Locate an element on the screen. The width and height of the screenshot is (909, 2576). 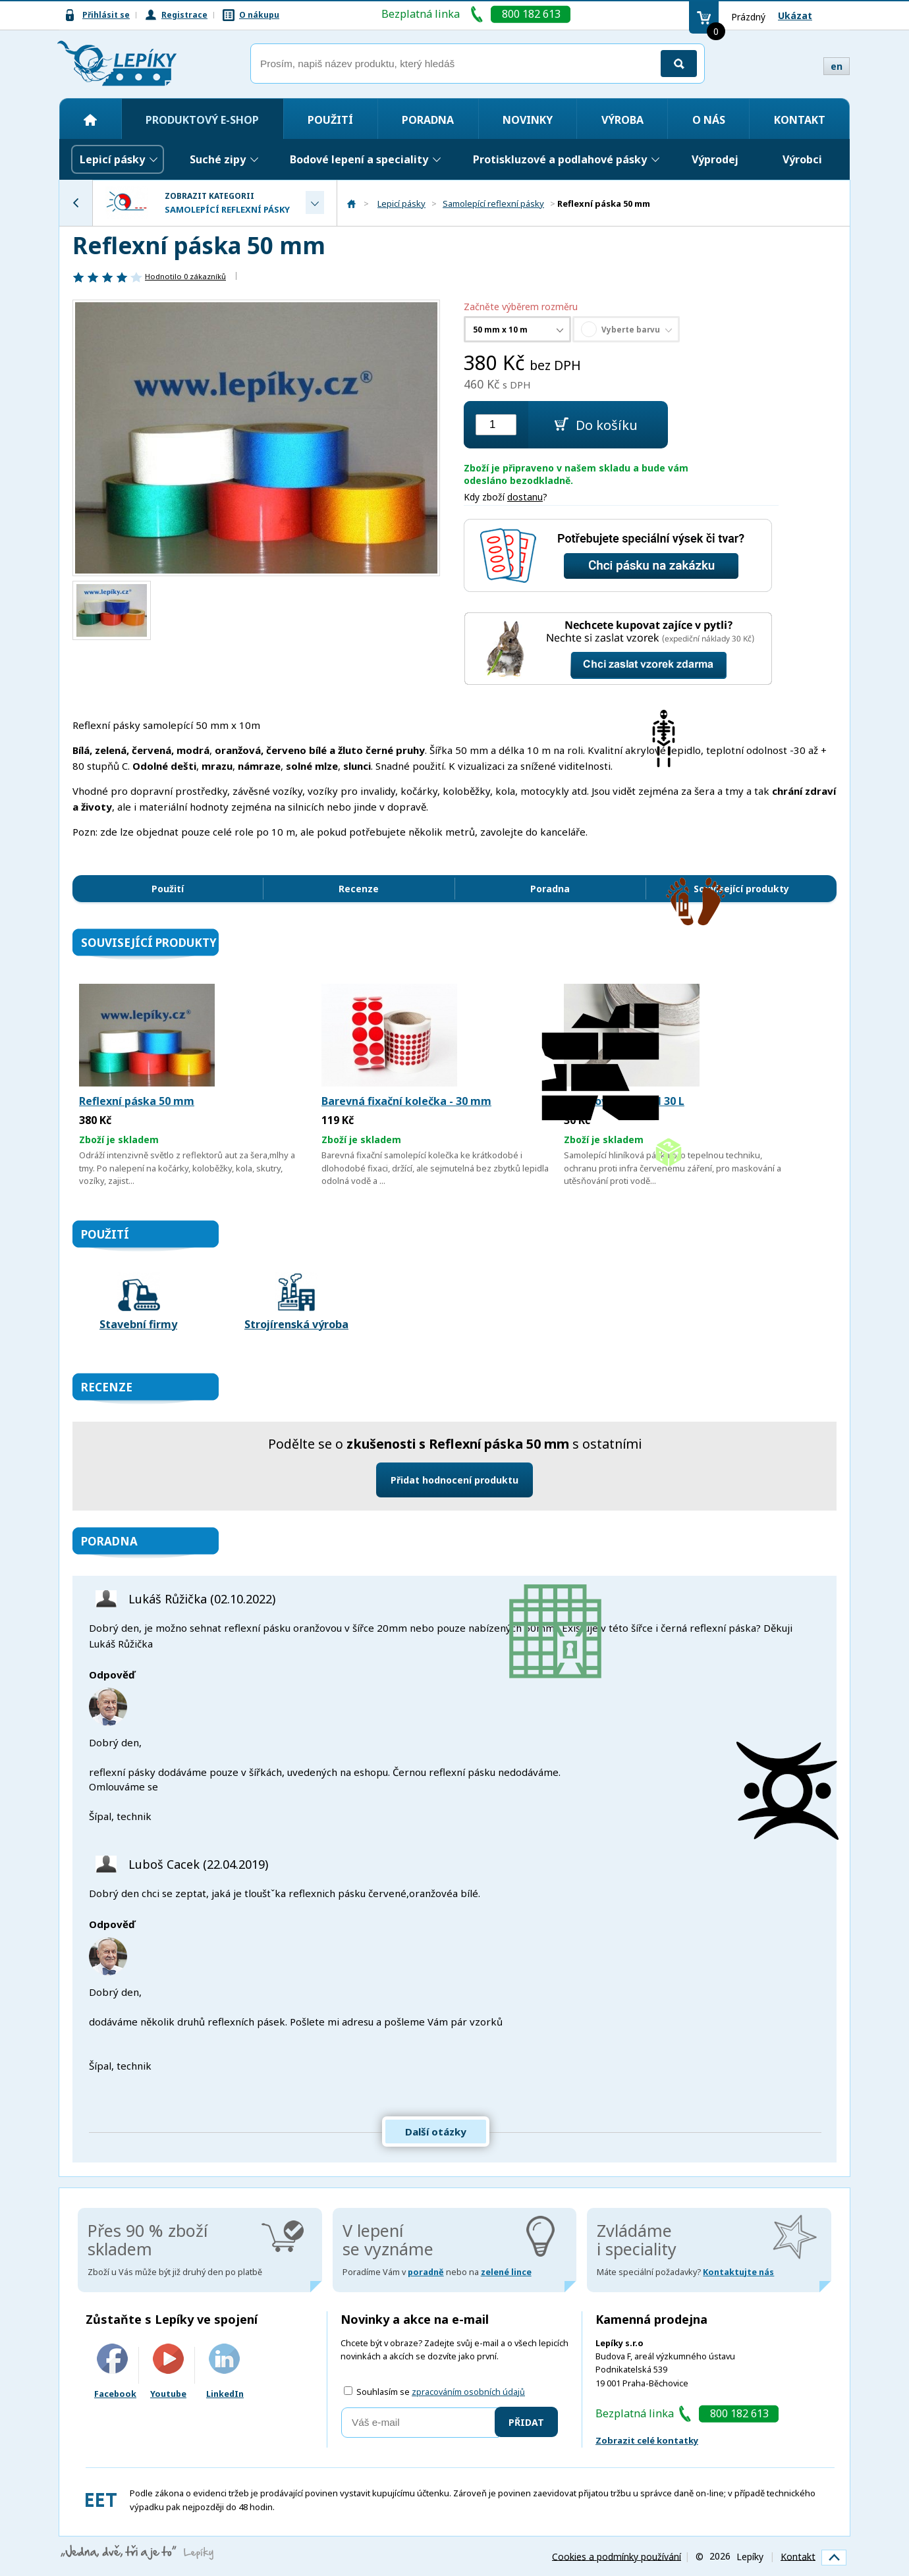
abstract game icon or badge element is located at coordinates (787, 1790).